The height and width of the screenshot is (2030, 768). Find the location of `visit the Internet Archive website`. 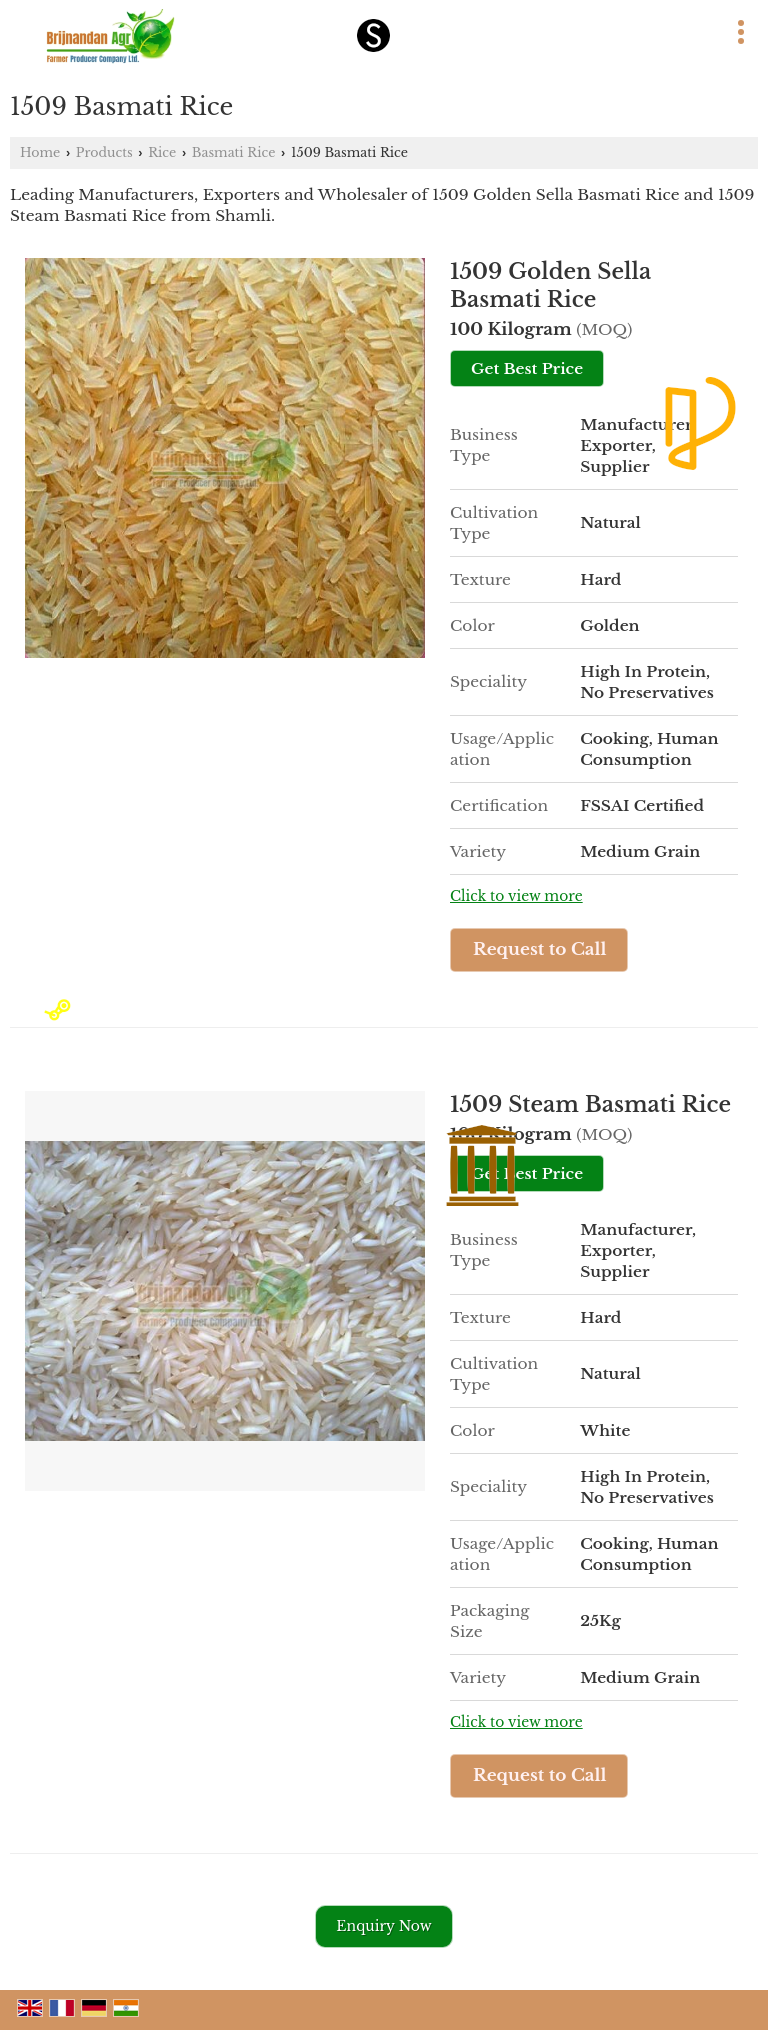

visit the Internet Archive website is located at coordinates (482, 1165).